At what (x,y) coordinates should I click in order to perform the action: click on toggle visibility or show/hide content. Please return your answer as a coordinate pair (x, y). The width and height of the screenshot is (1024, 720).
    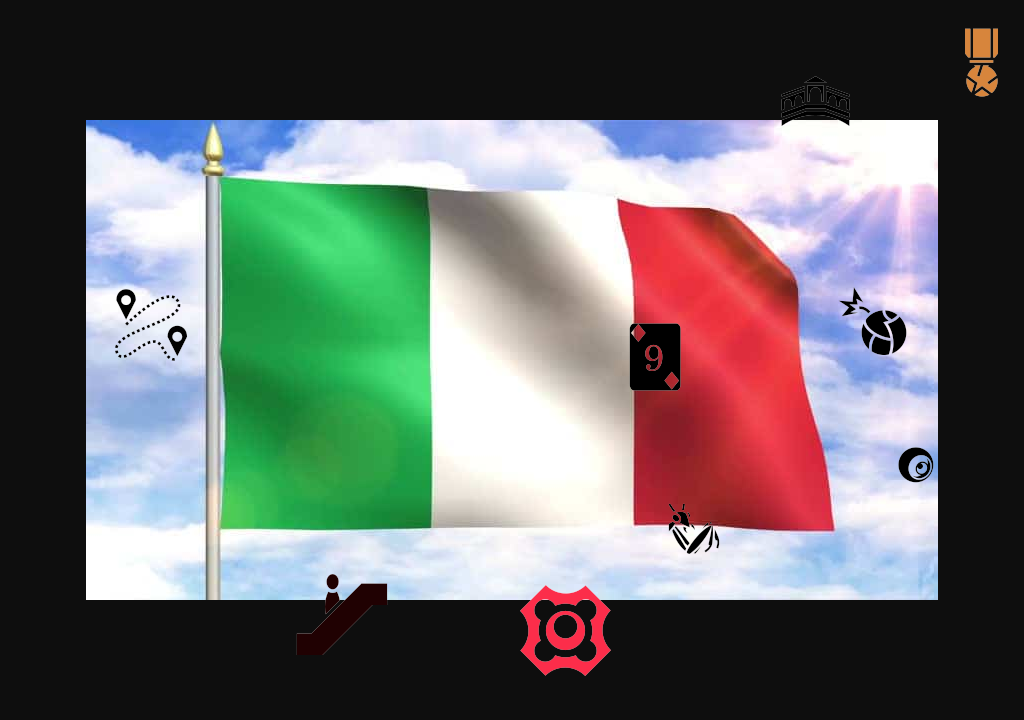
    Looking at the image, I should click on (916, 465).